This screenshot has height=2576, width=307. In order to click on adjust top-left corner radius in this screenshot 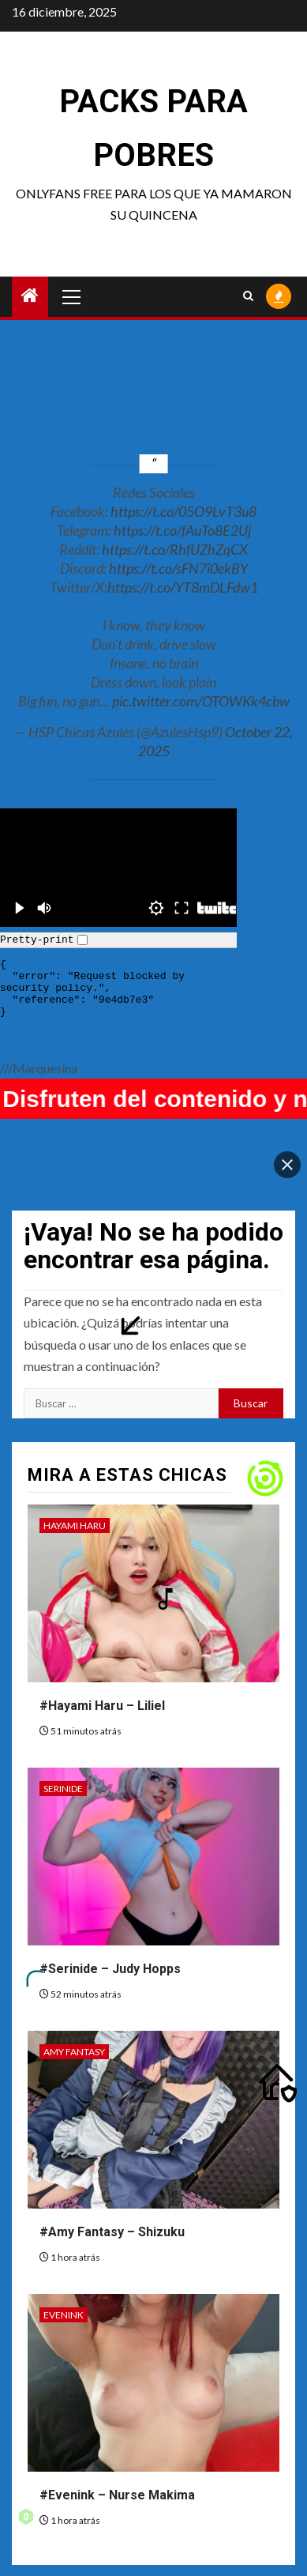, I will do `click(35, 1979)`.